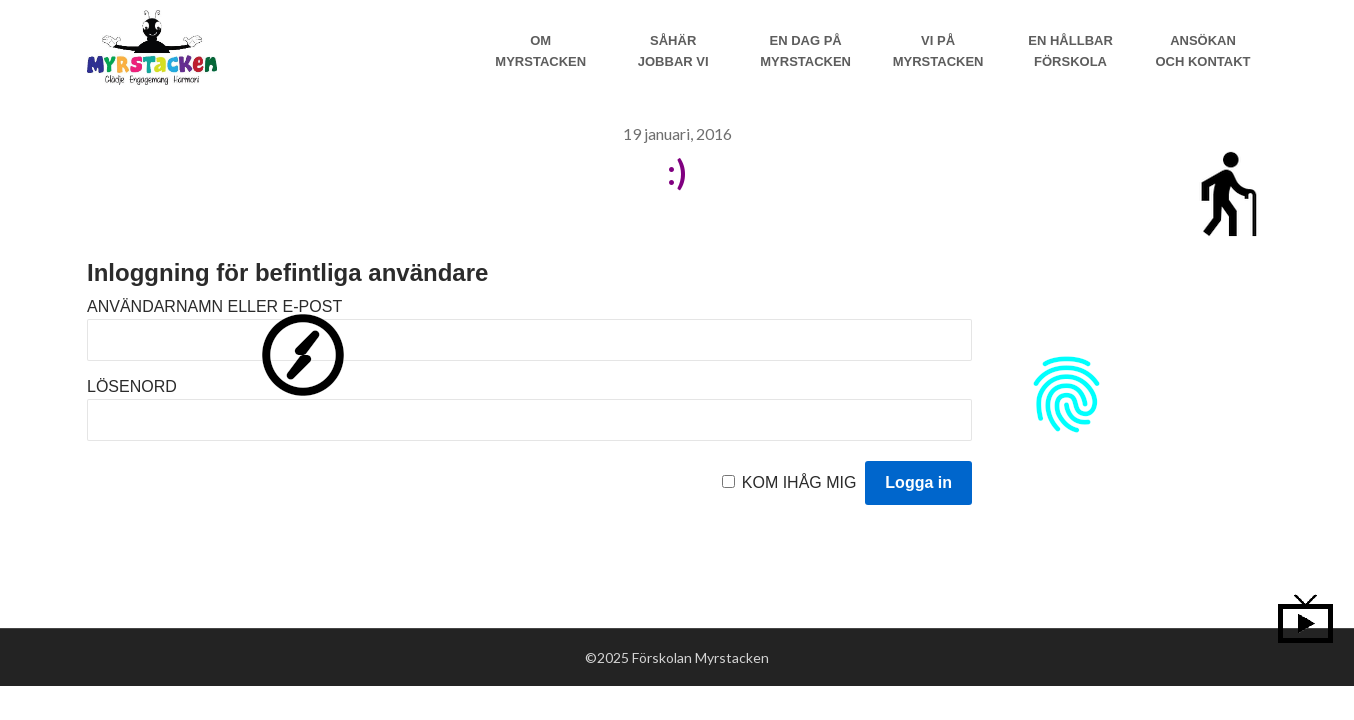  What do you see at coordinates (303, 355) in the screenshot?
I see `socket.io library or real-time websocket connection` at bounding box center [303, 355].